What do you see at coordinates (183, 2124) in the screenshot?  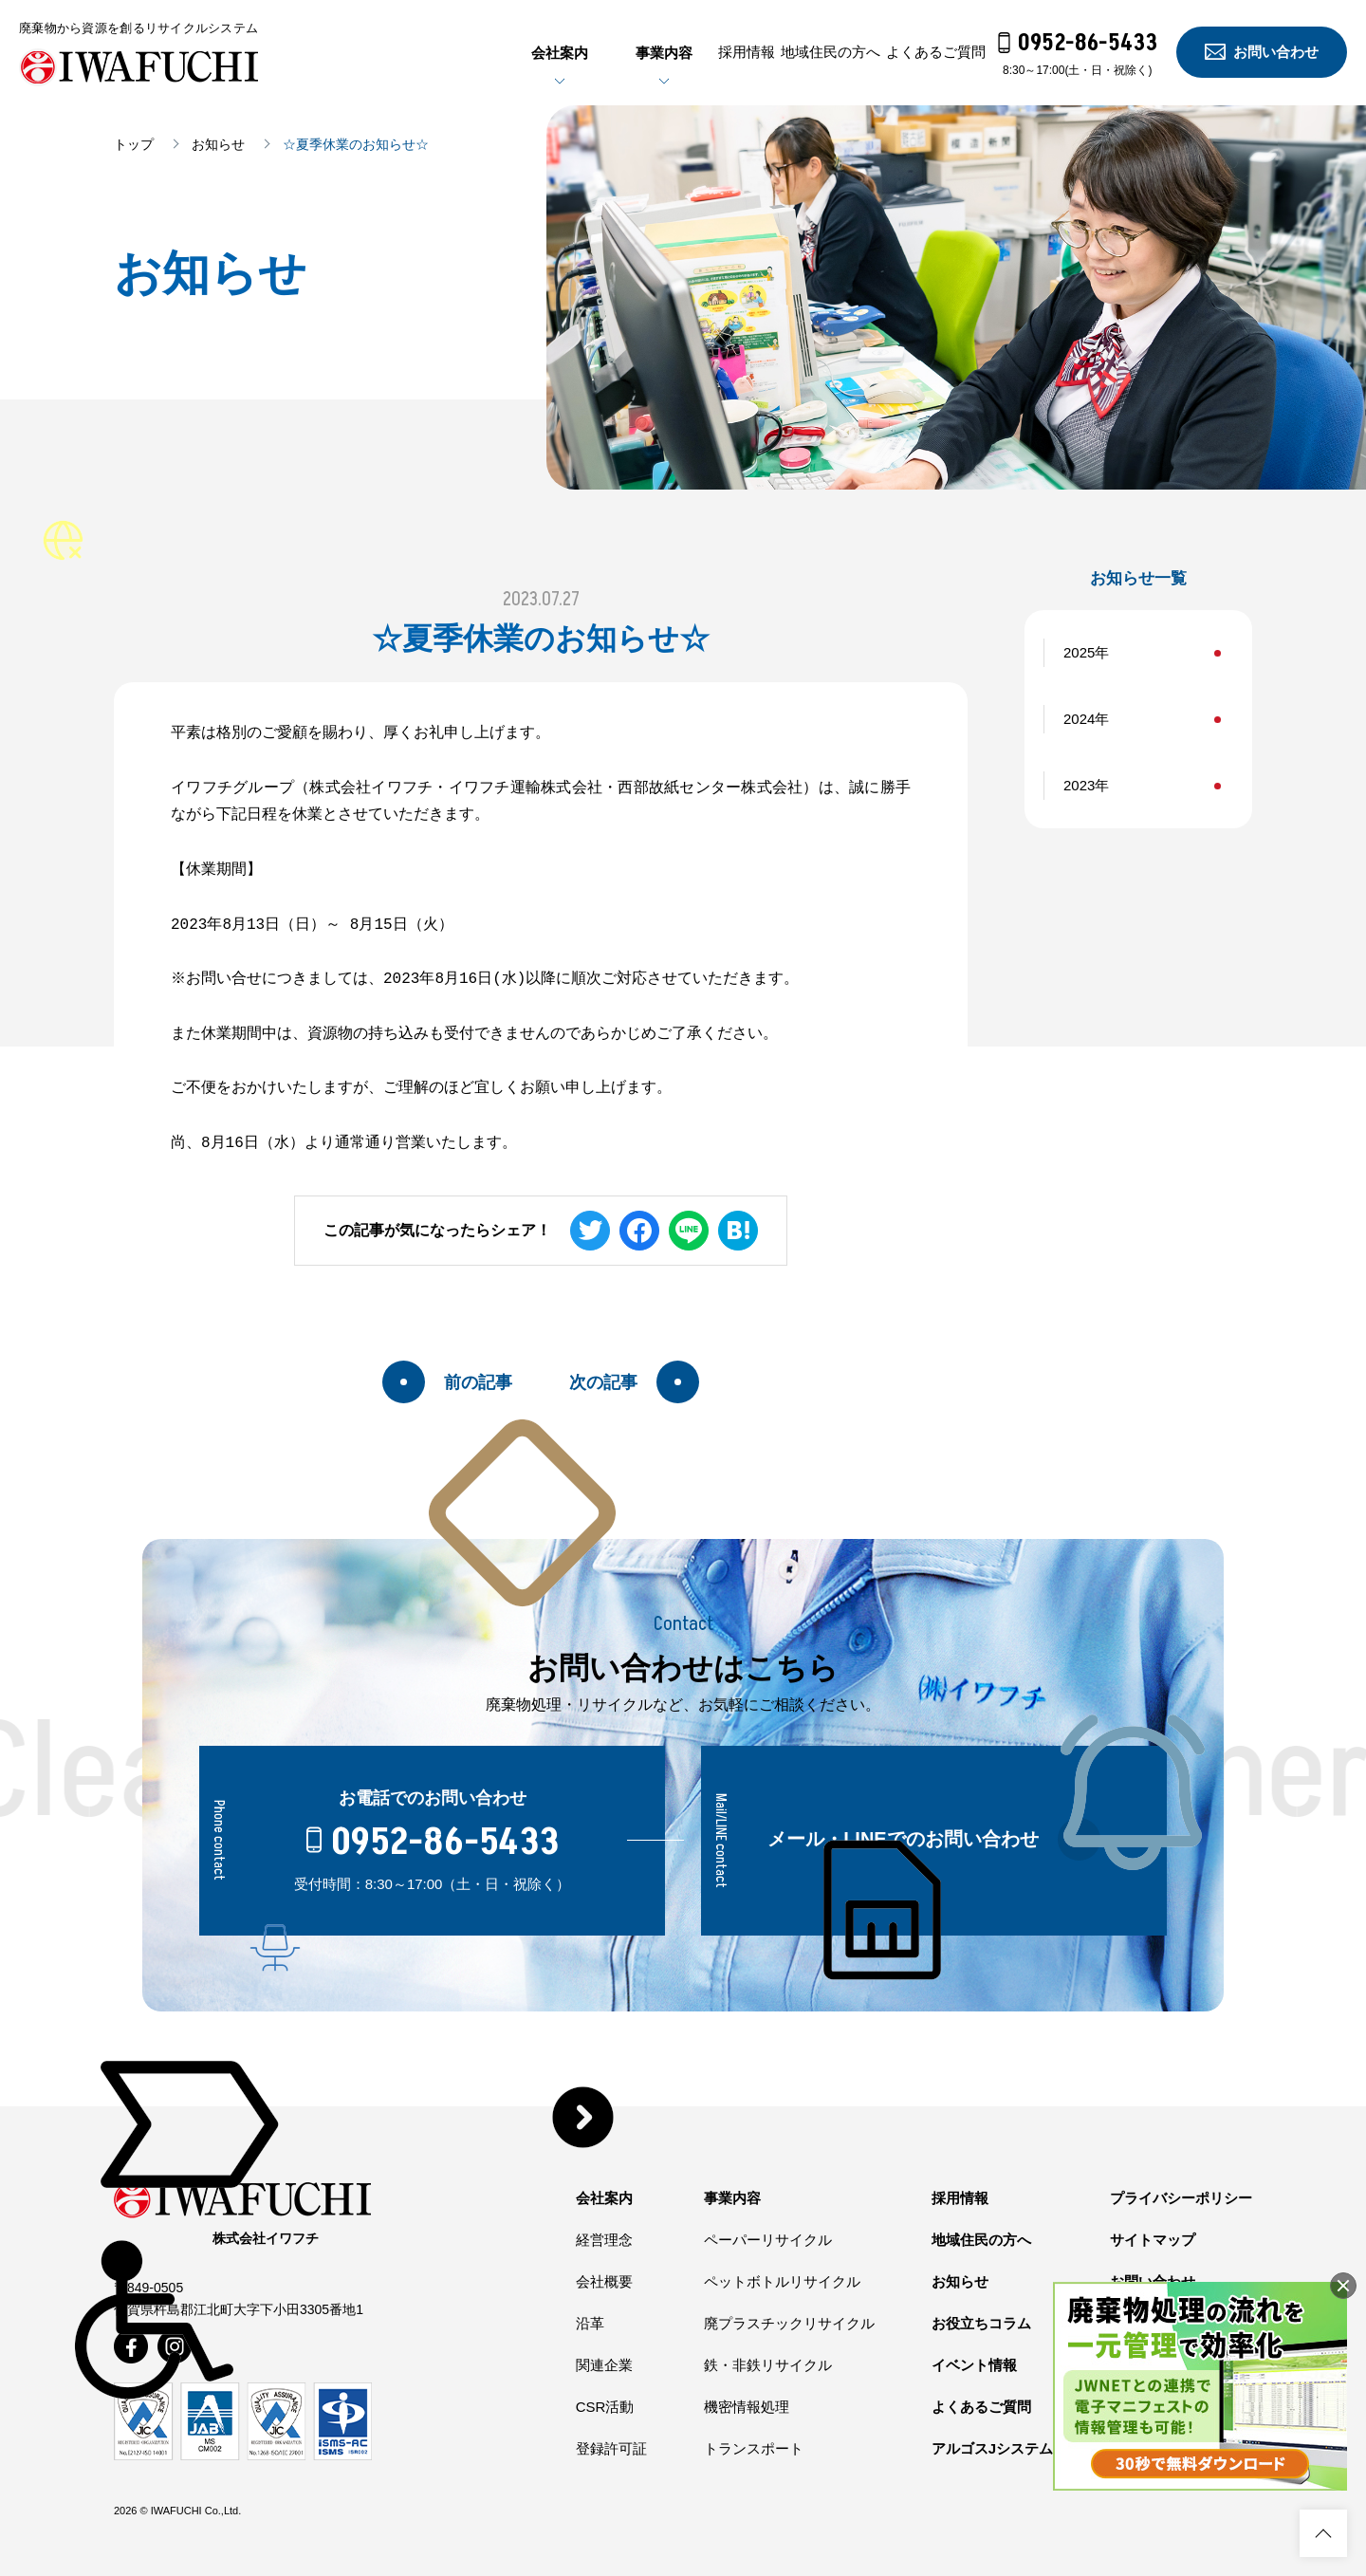 I see `add a tag or label to an item` at bounding box center [183, 2124].